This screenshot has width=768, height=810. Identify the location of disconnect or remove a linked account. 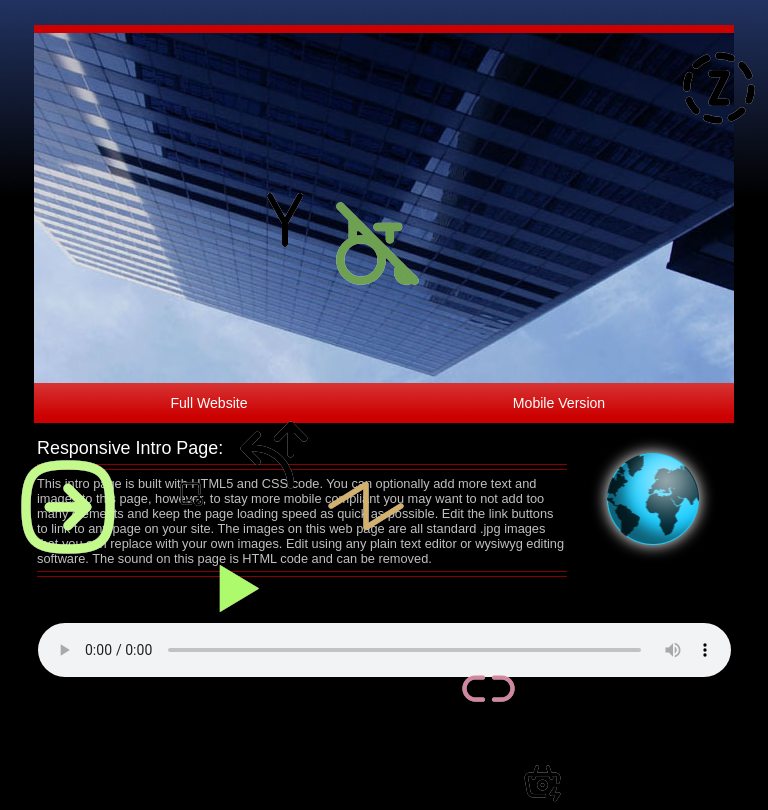
(488, 688).